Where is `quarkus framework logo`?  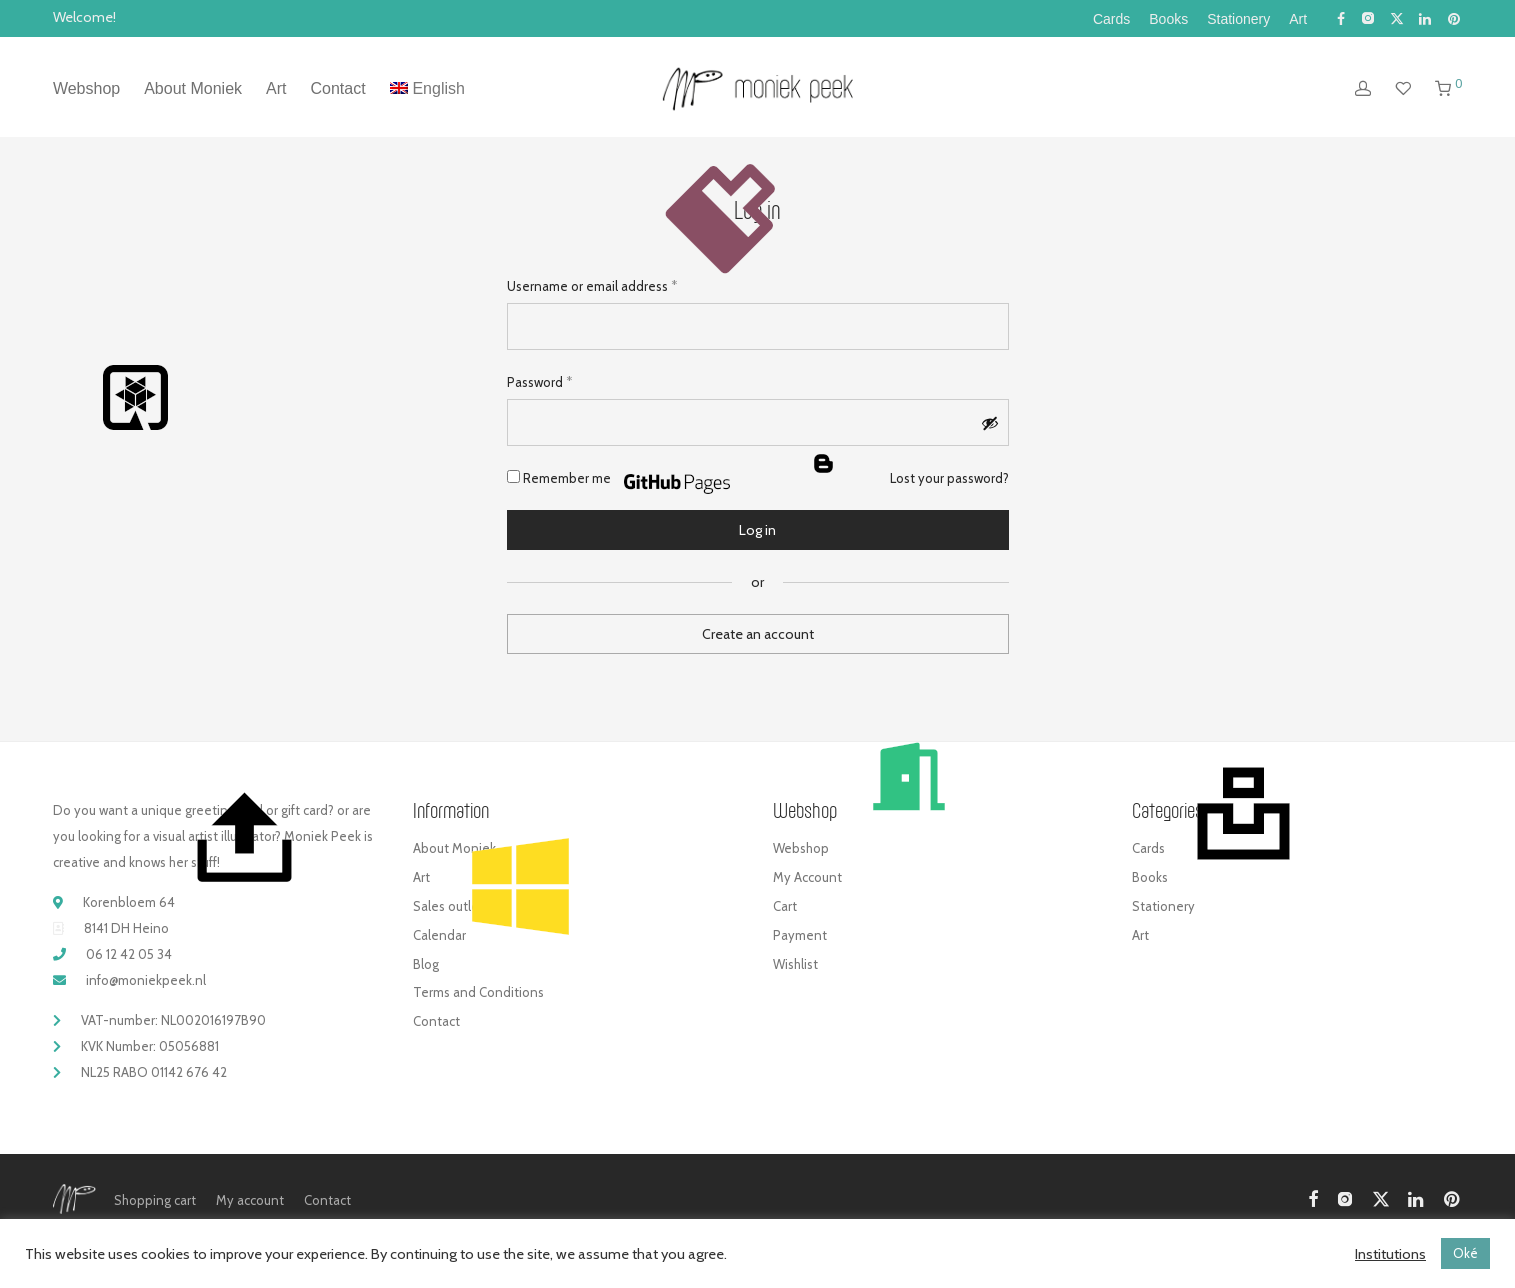 quarkus framework logo is located at coordinates (135, 397).